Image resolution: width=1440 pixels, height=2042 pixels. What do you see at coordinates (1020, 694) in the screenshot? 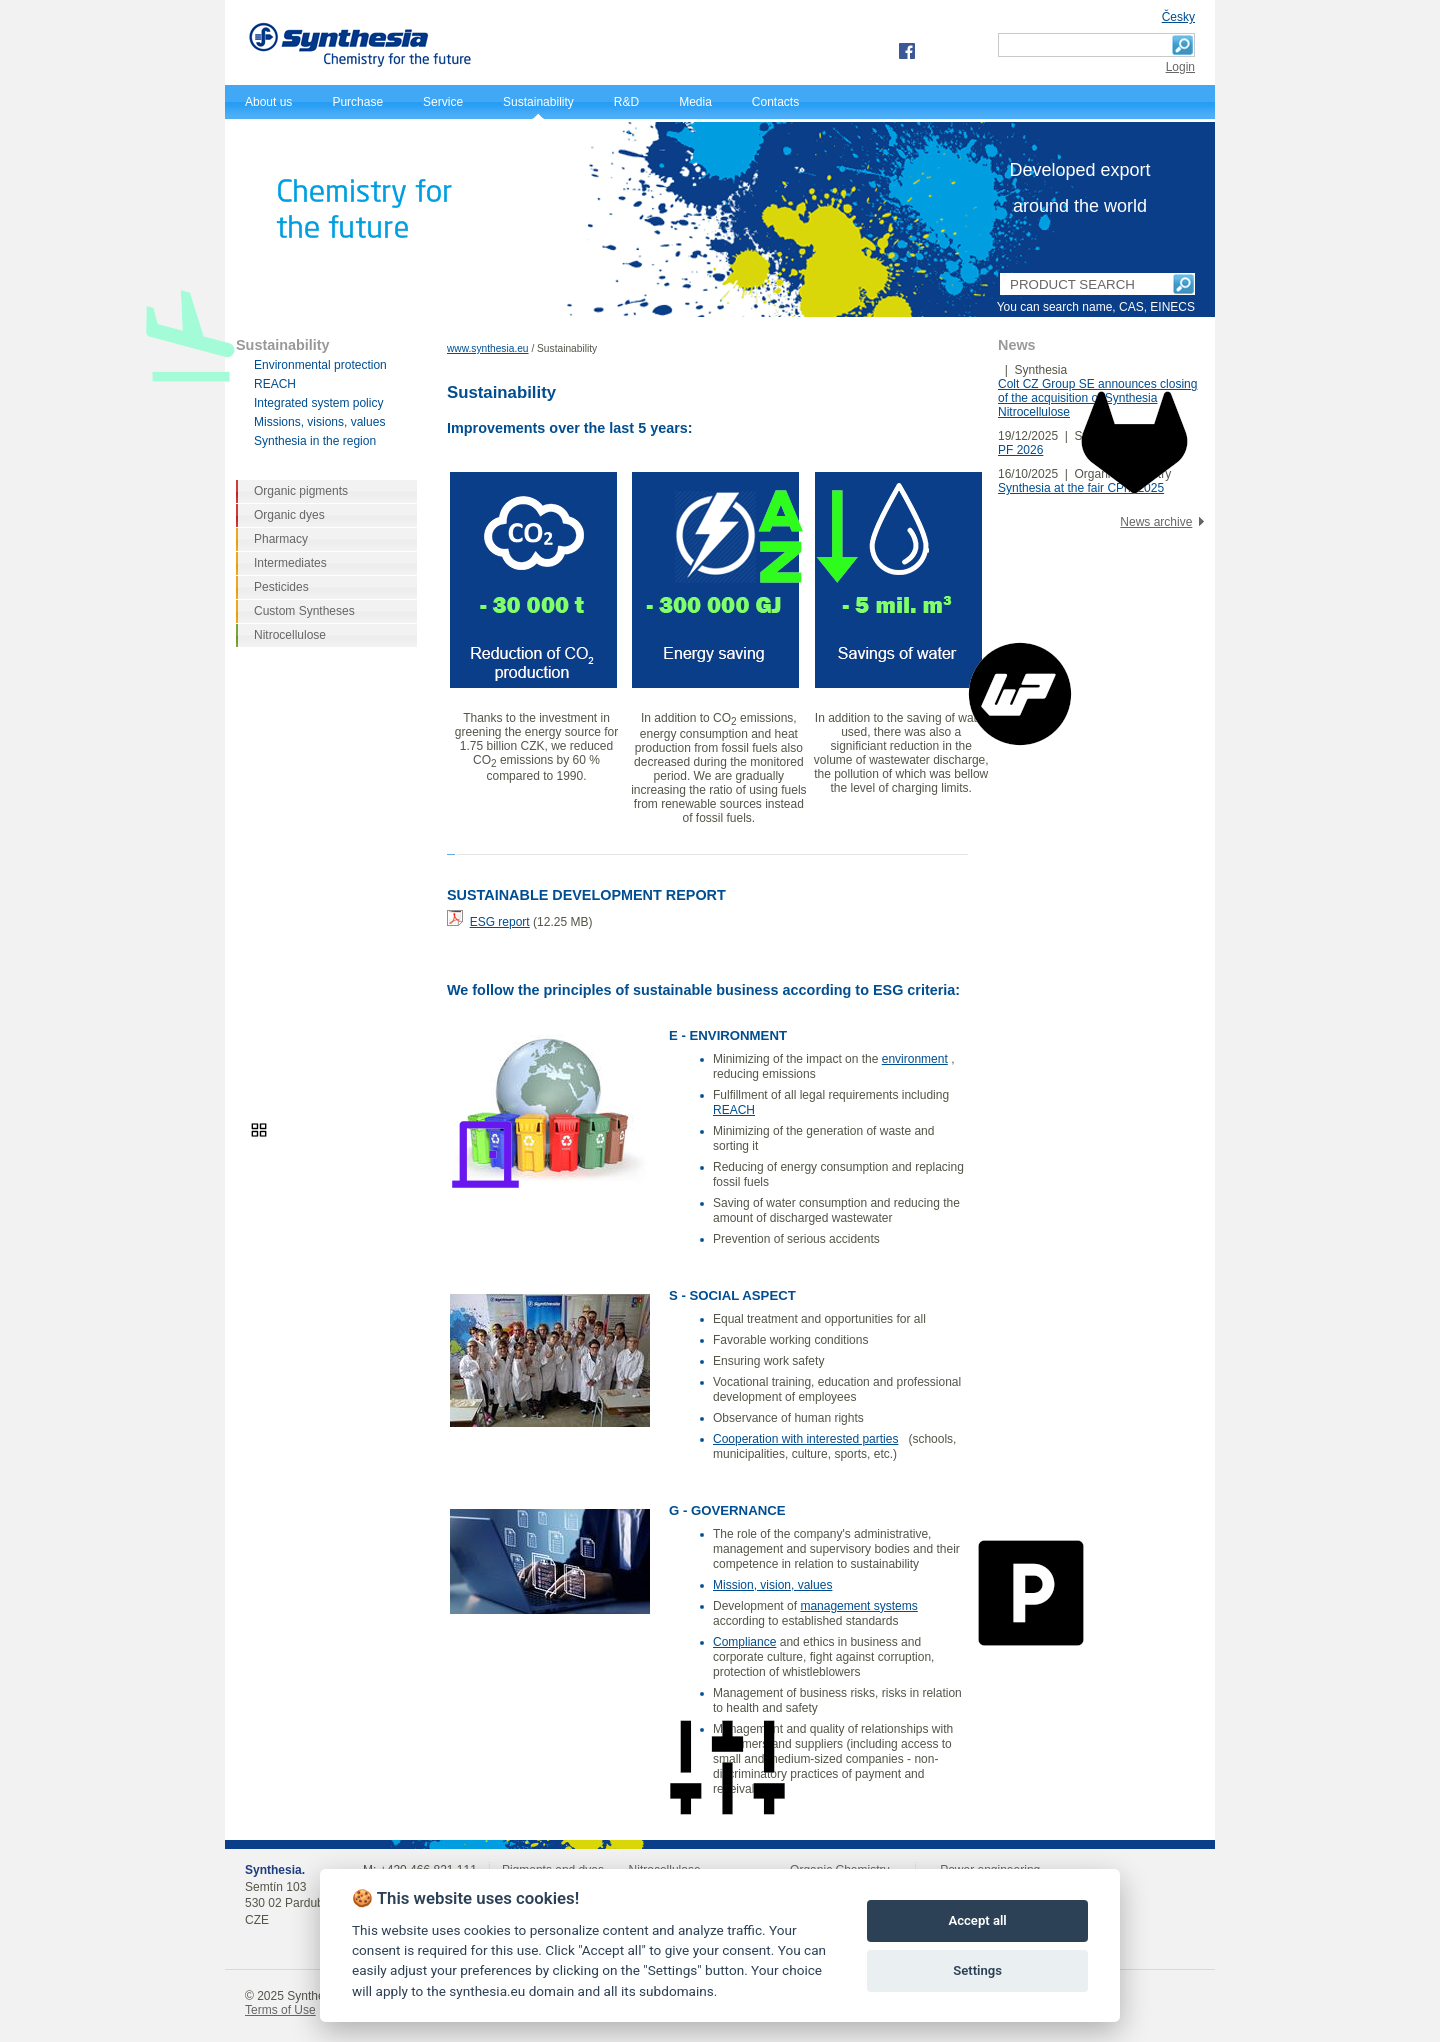
I see `rendact brand logo` at bounding box center [1020, 694].